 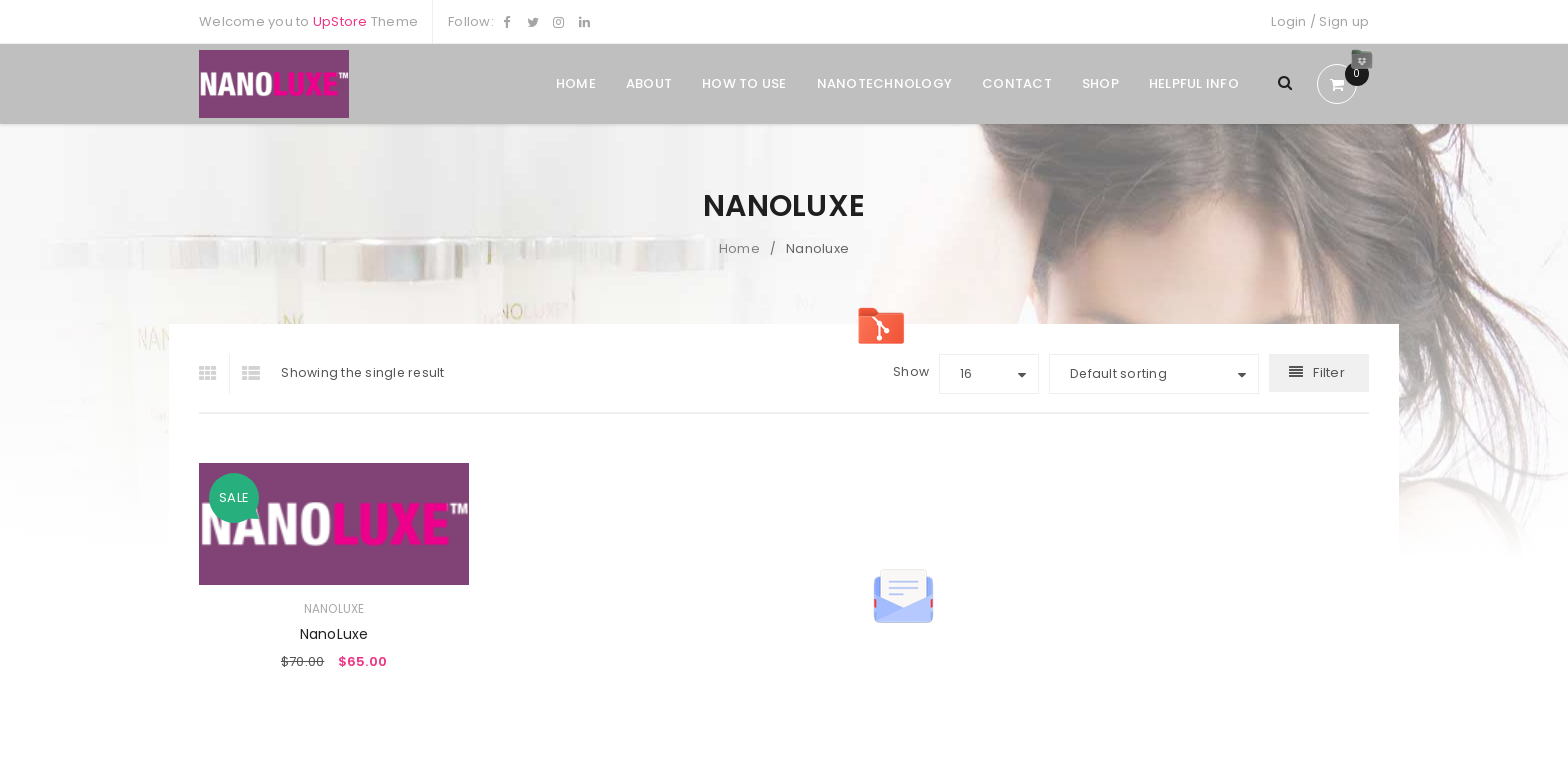 I want to click on indicates a message has been read, so click(x=903, y=599).